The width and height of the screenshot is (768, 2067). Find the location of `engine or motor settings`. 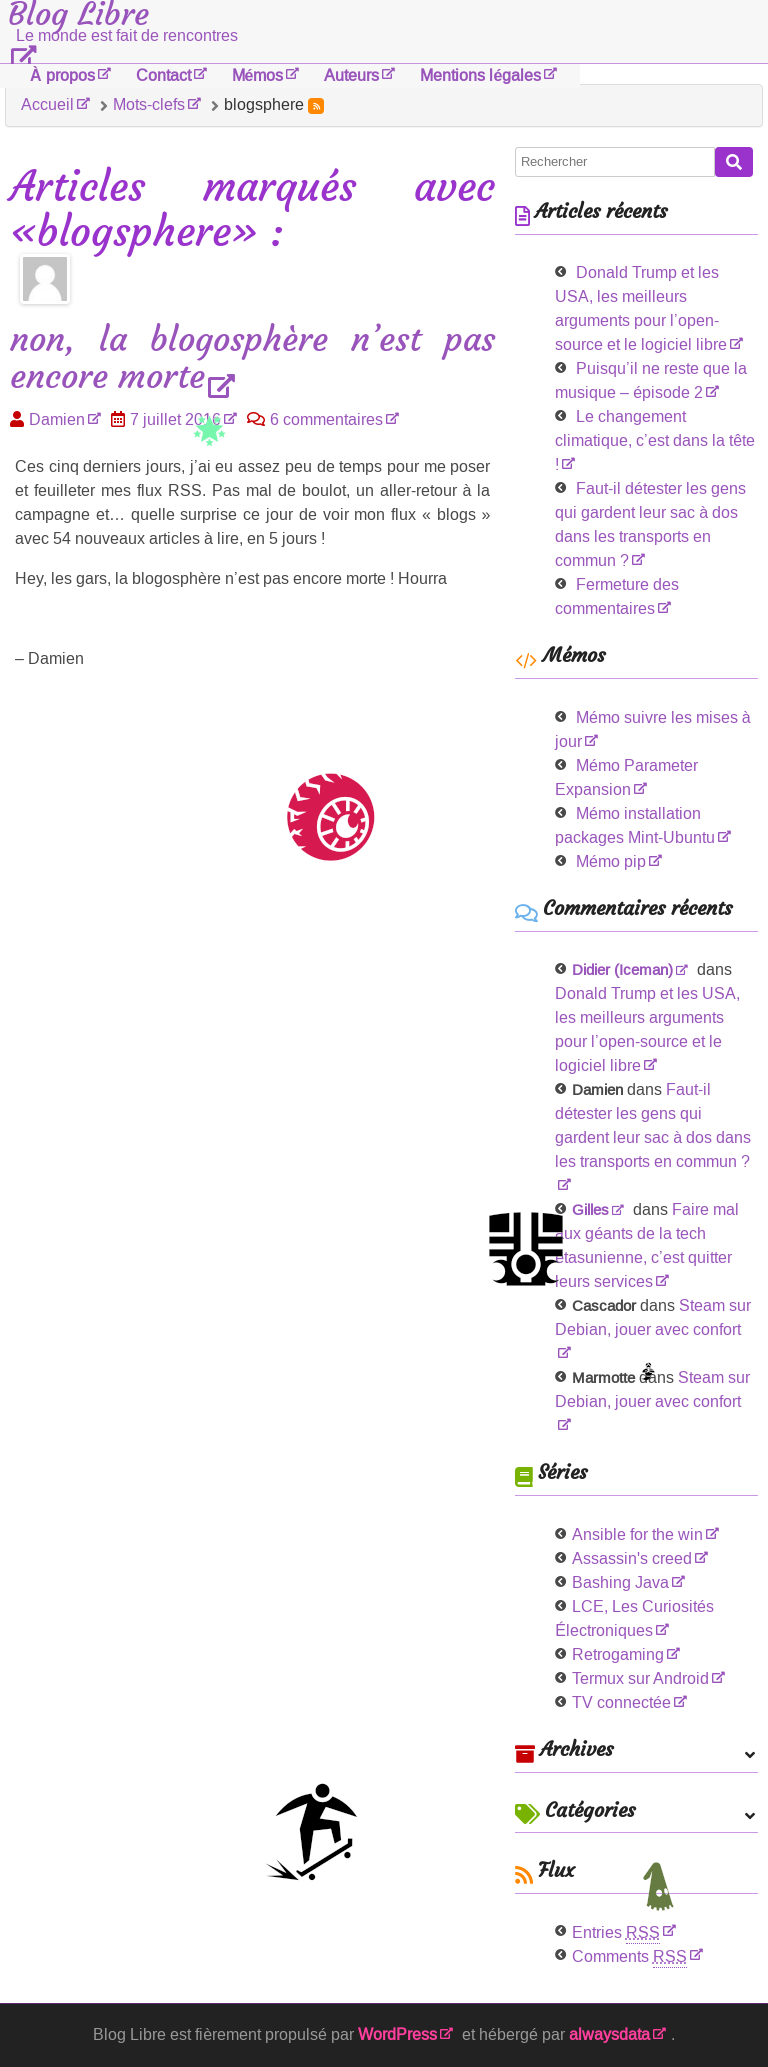

engine or motor settings is located at coordinates (526, 1249).